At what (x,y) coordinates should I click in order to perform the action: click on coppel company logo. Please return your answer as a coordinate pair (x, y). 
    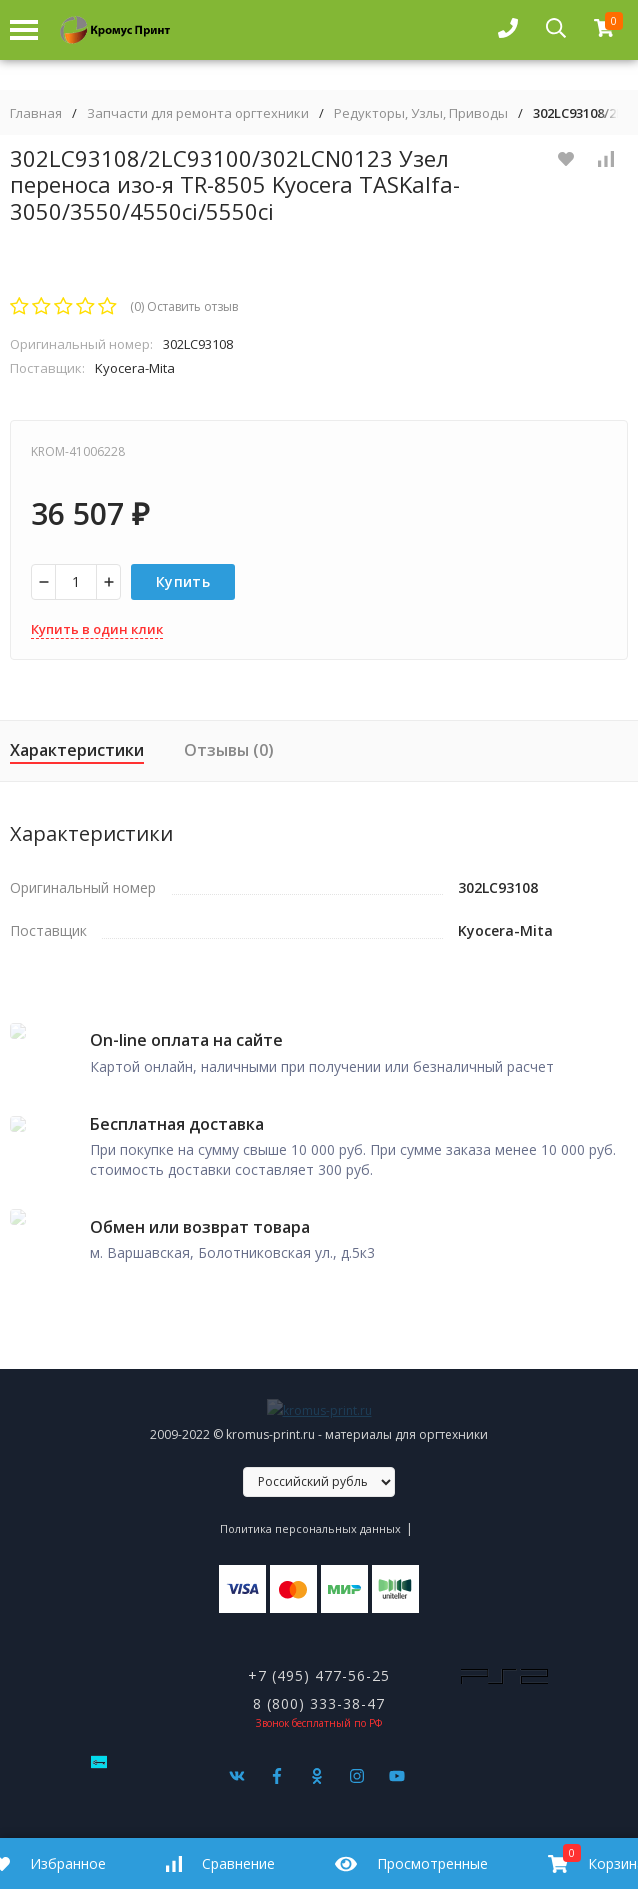
    Looking at the image, I should click on (99, 1762).